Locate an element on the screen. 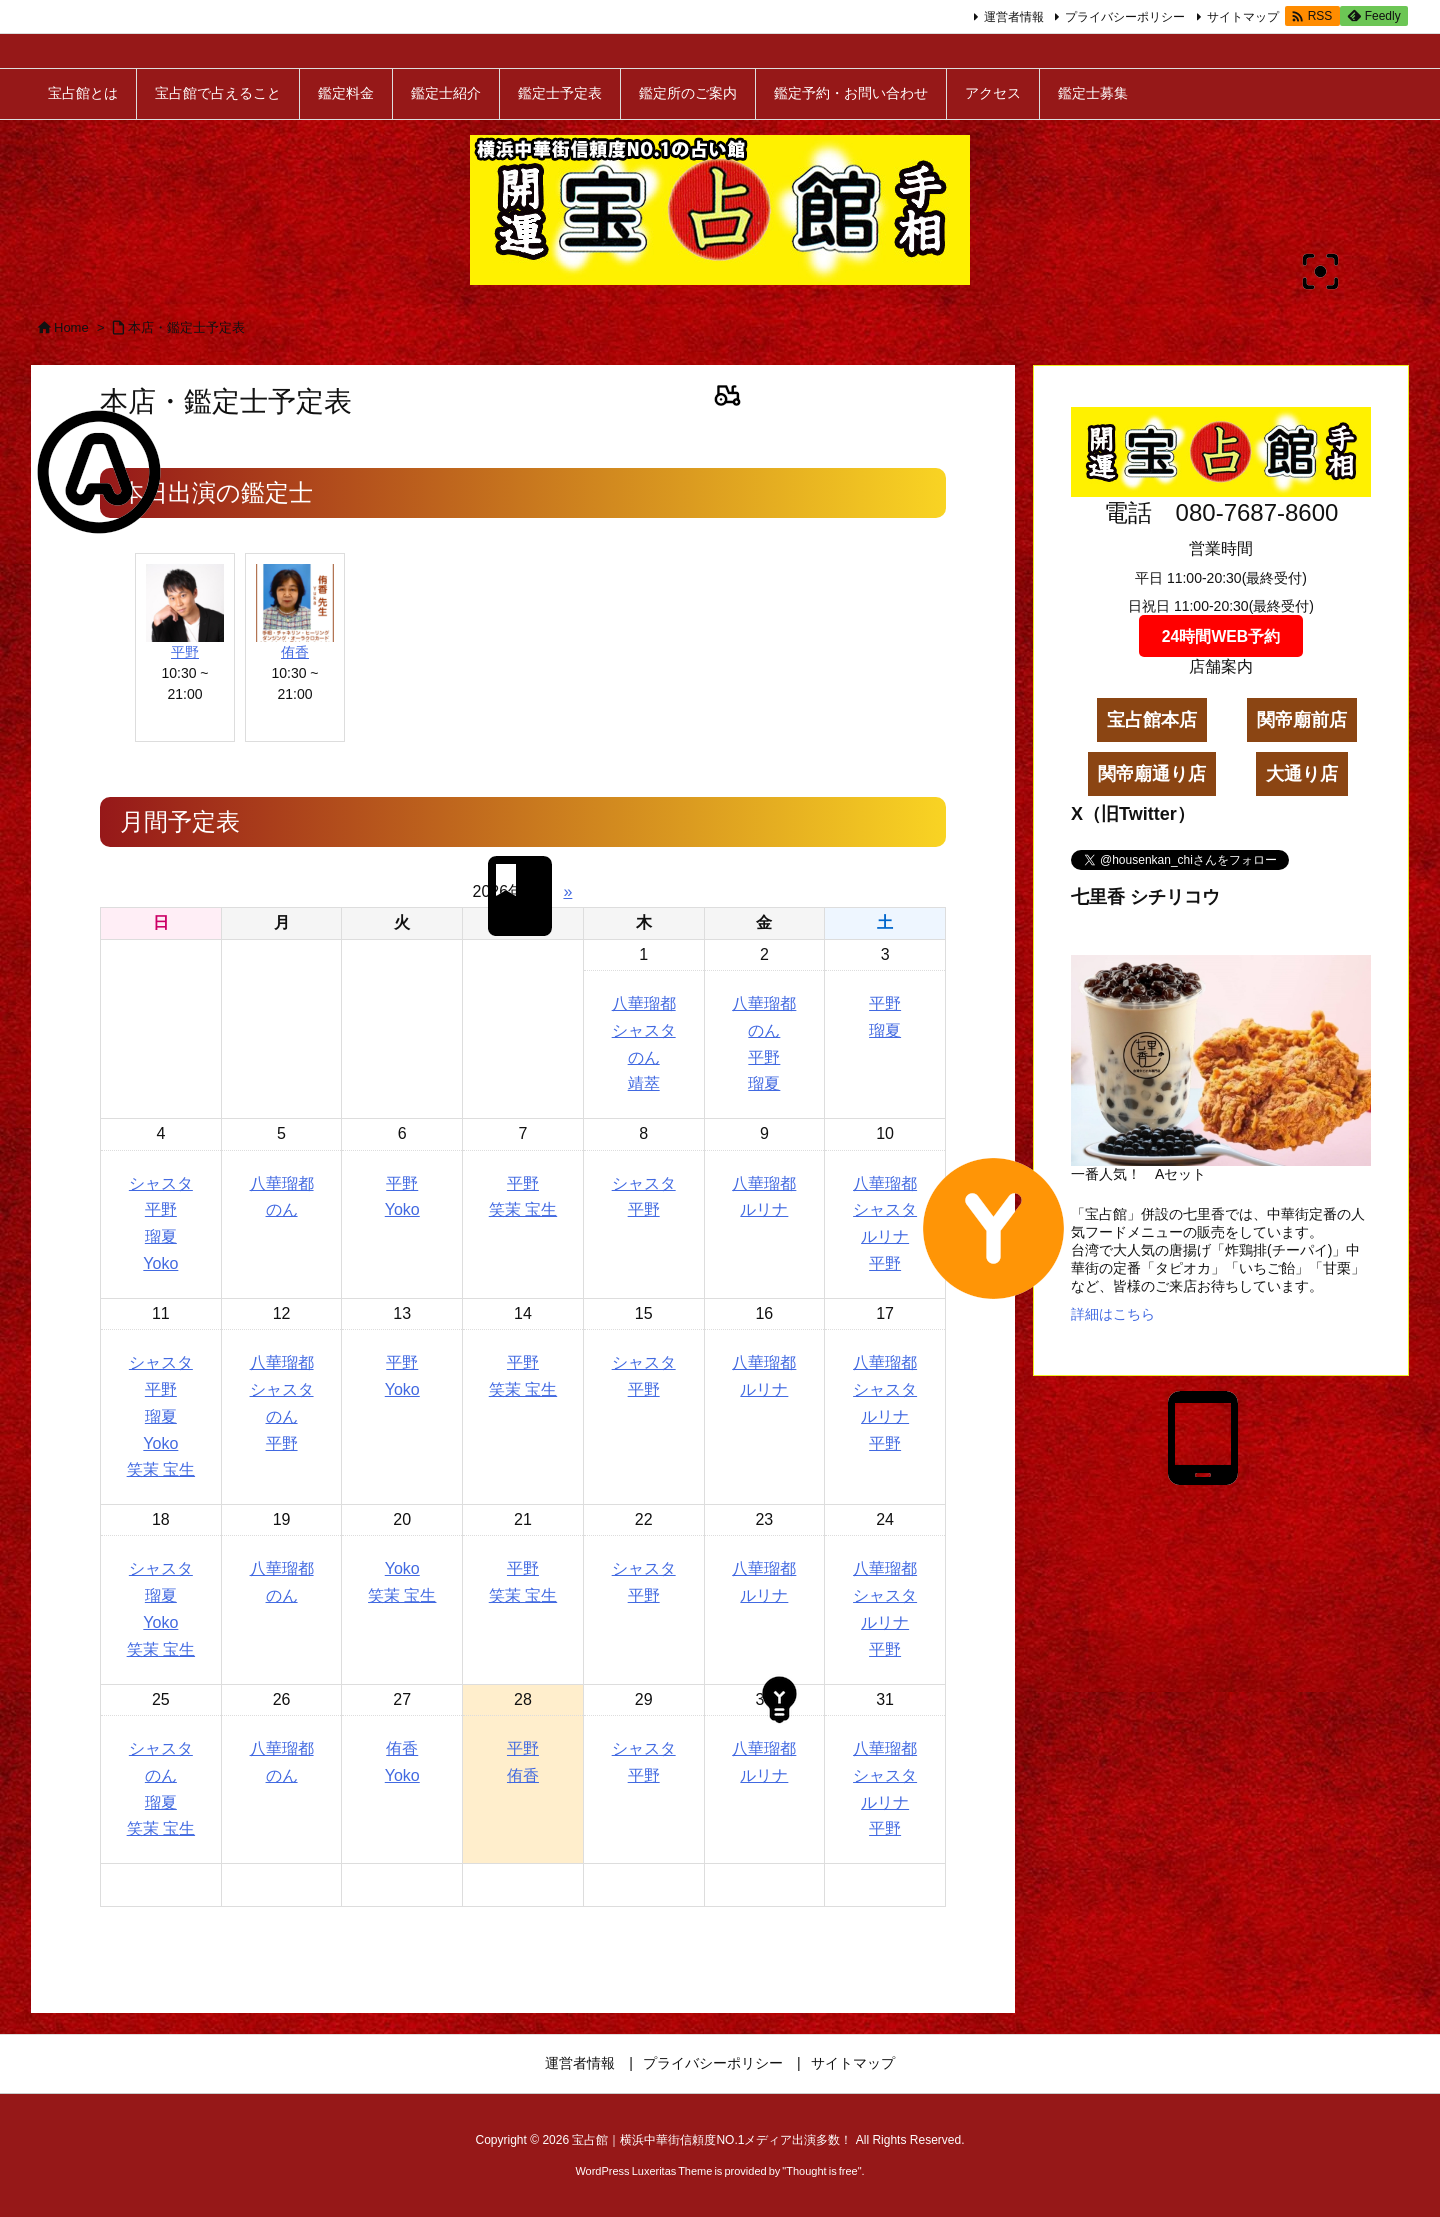  access tips or ideas is located at coordinates (779, 1698).